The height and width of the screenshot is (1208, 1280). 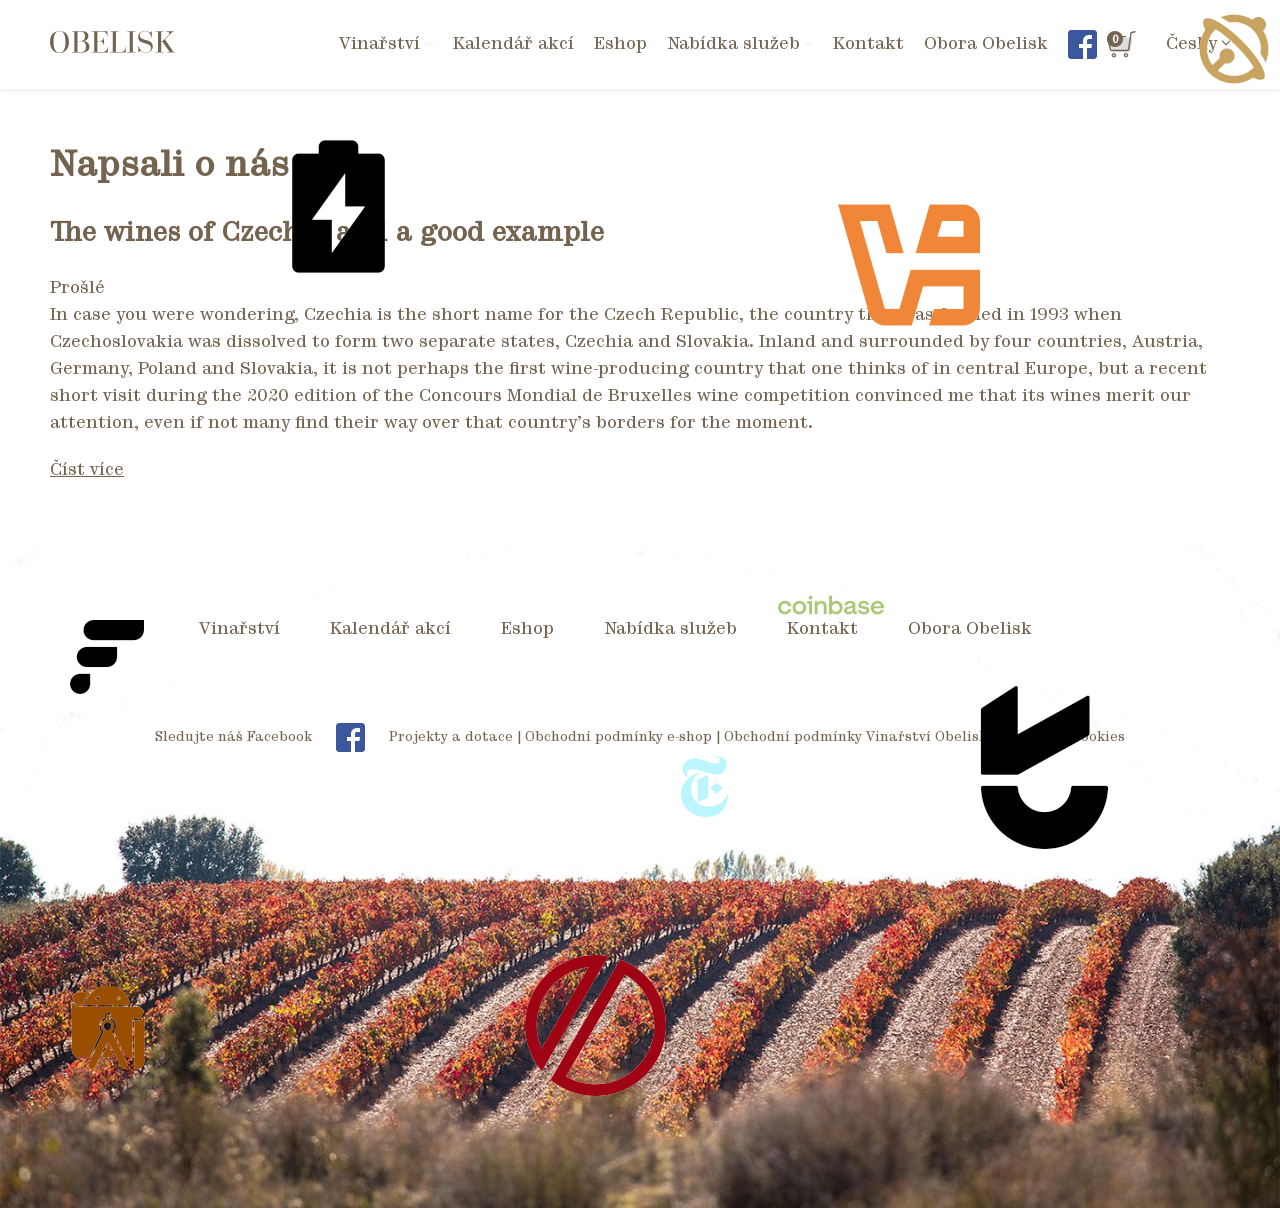 I want to click on open the new york times app, so click(x=704, y=786).